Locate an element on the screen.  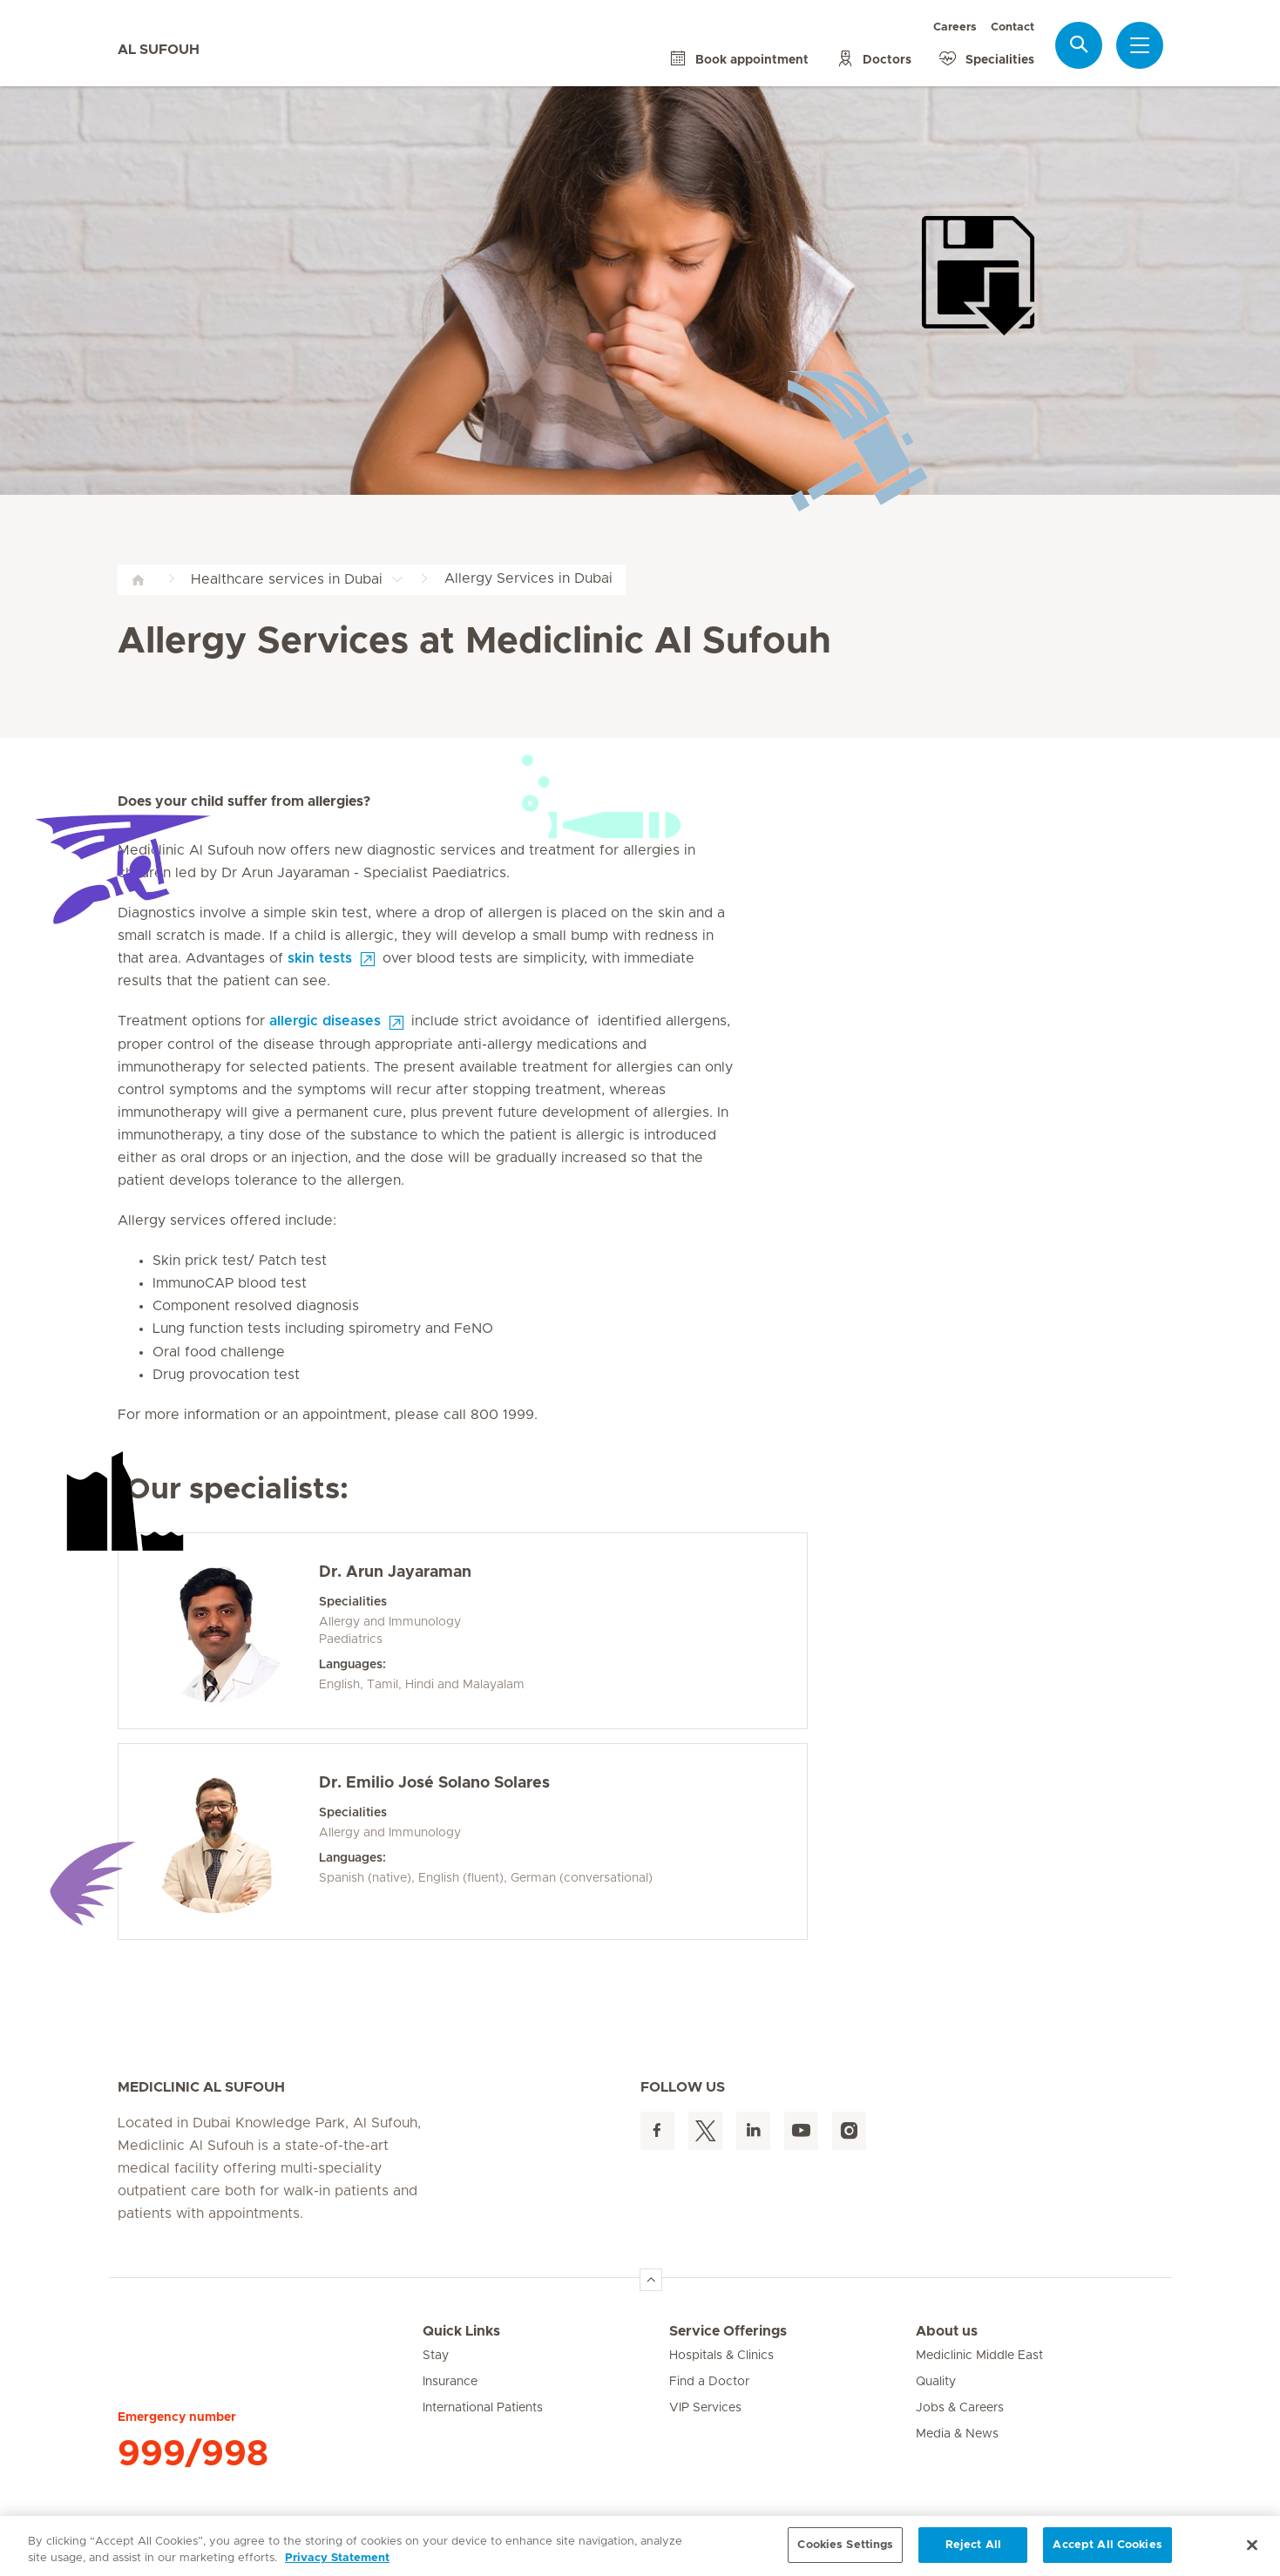
load a saved game or file is located at coordinates (978, 272).